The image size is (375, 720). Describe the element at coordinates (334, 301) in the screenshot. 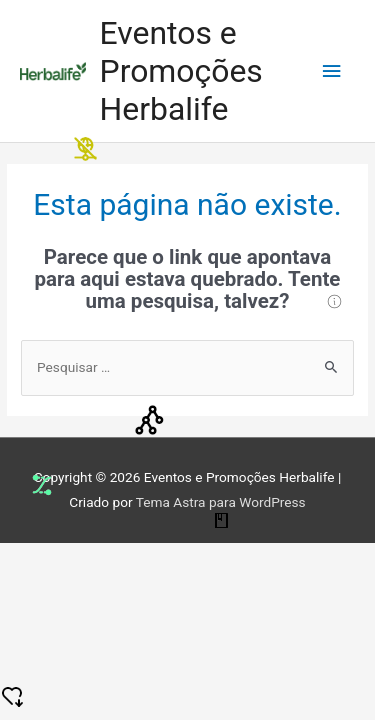

I see `view more information or details` at that location.